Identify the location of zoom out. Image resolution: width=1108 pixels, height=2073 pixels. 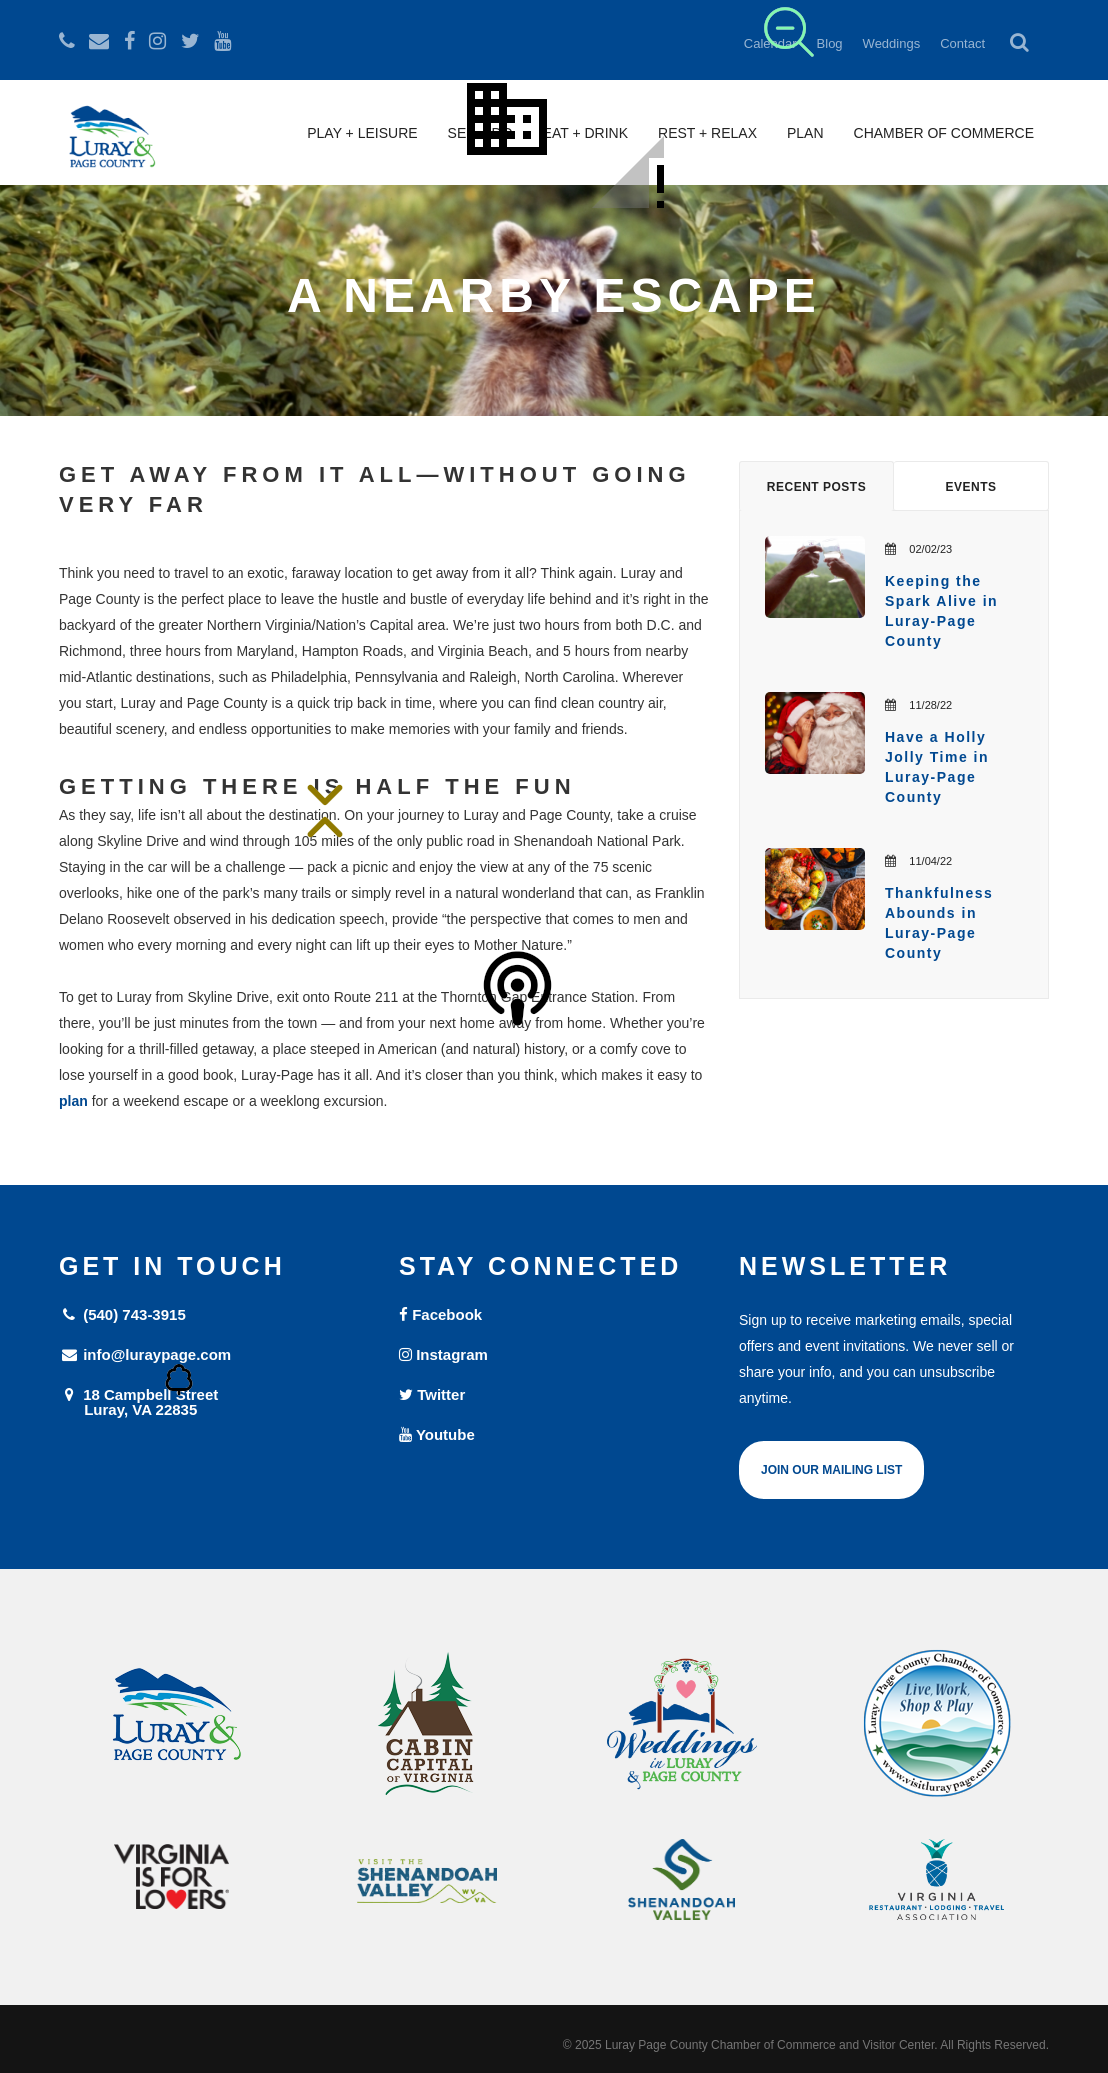
(789, 32).